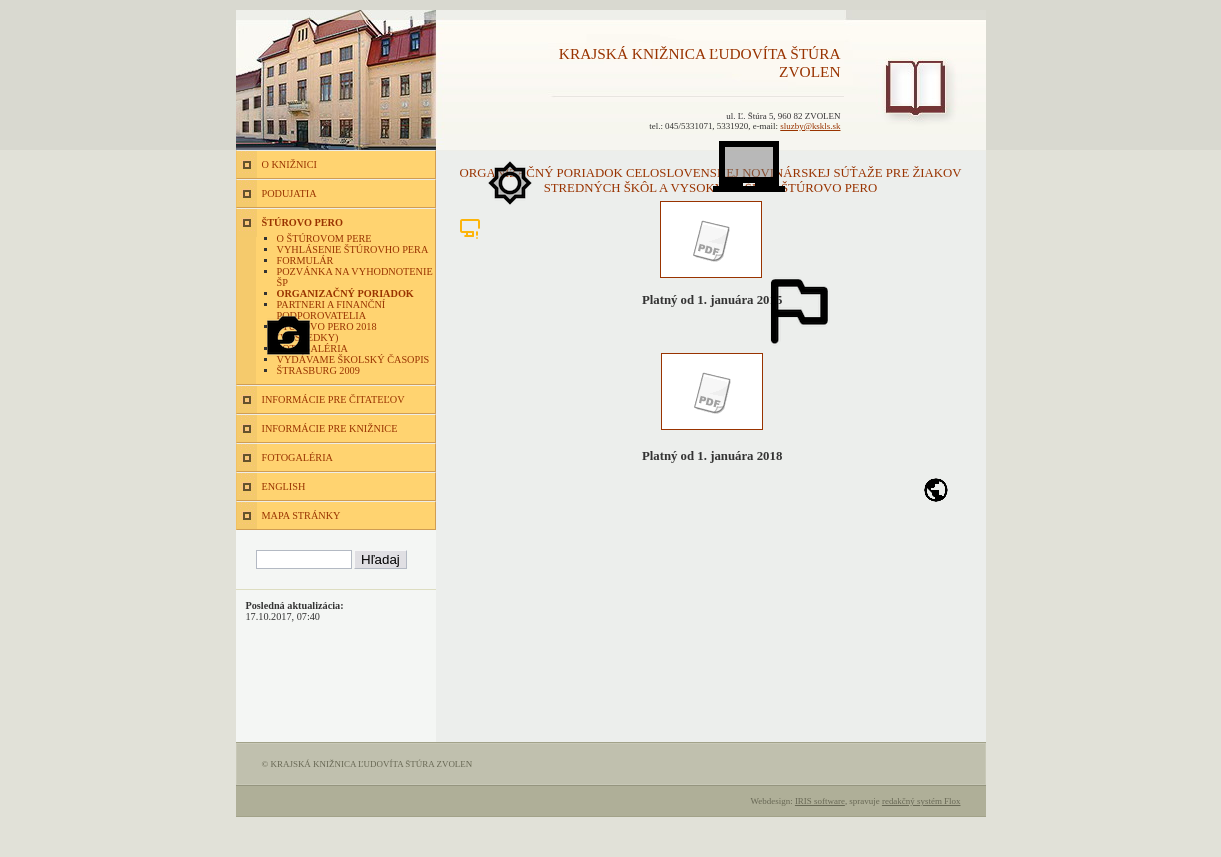  I want to click on flag an item for review, so click(797, 309).